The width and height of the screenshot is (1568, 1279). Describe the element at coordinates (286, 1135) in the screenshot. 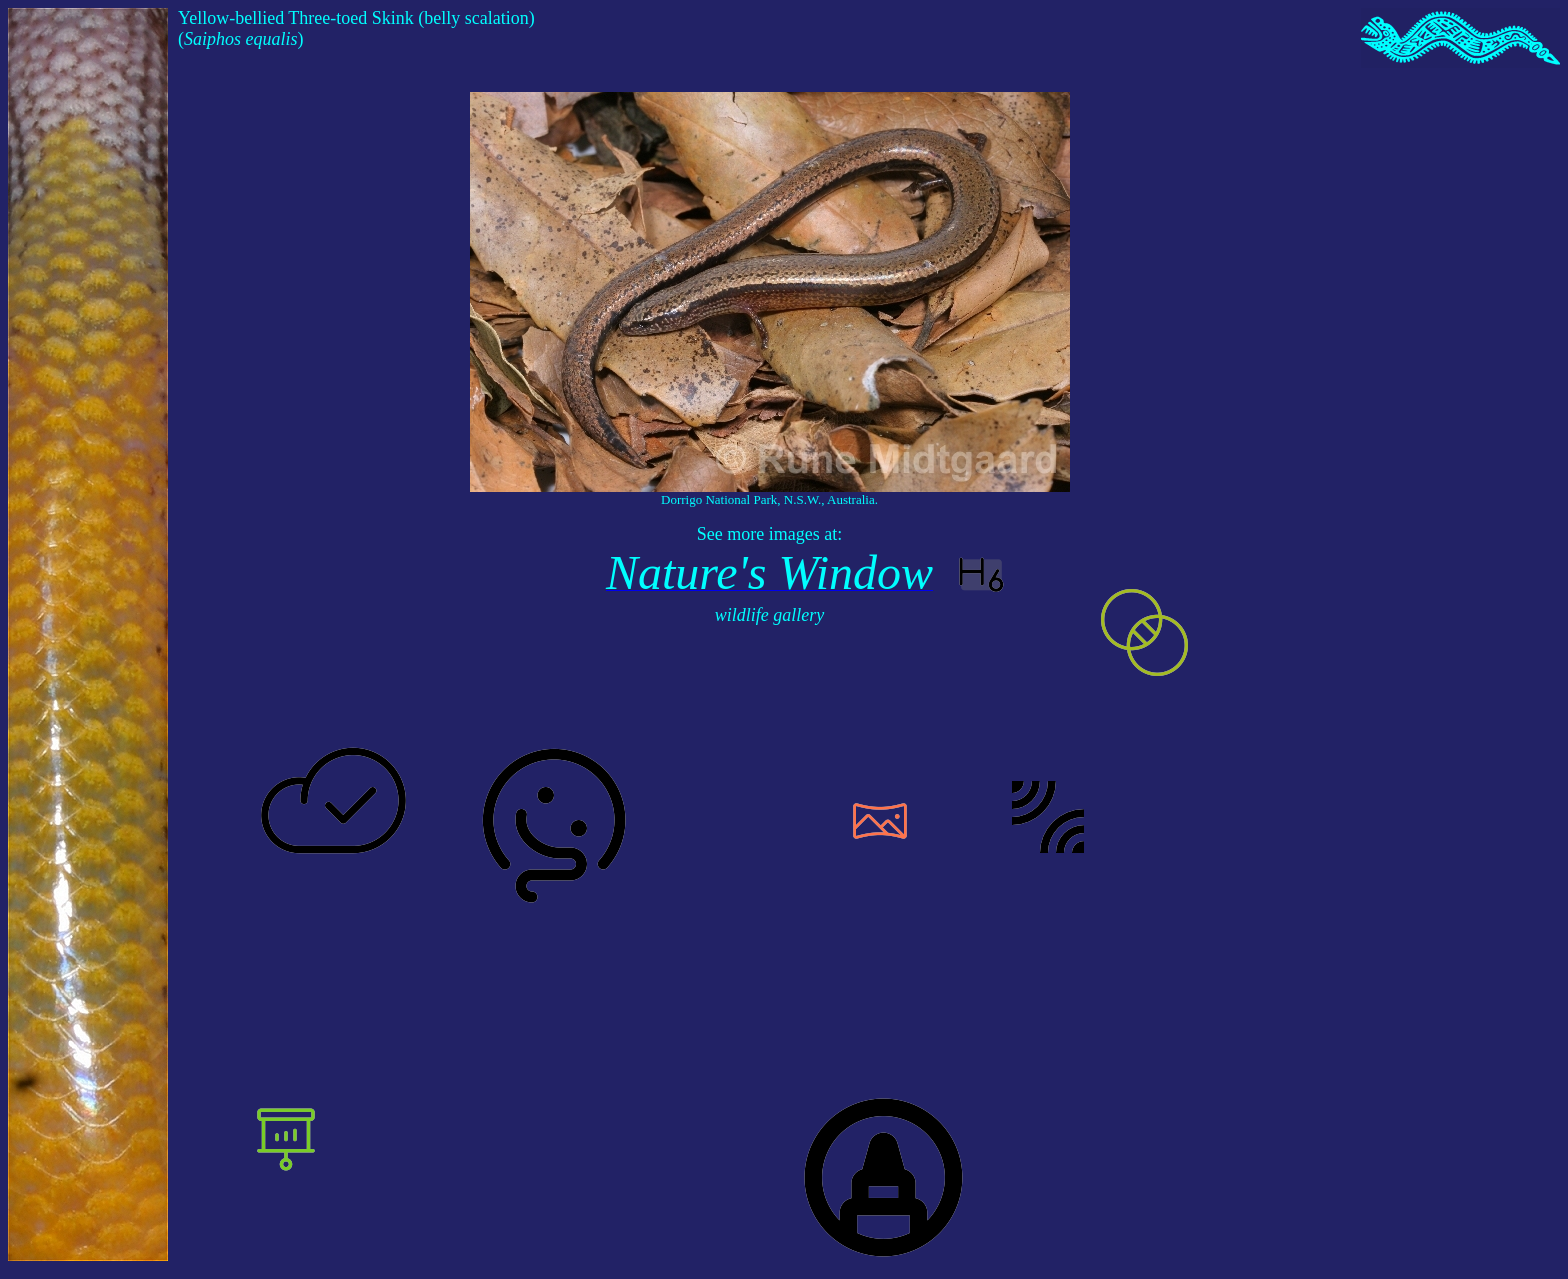

I see `view presentation with charts` at that location.